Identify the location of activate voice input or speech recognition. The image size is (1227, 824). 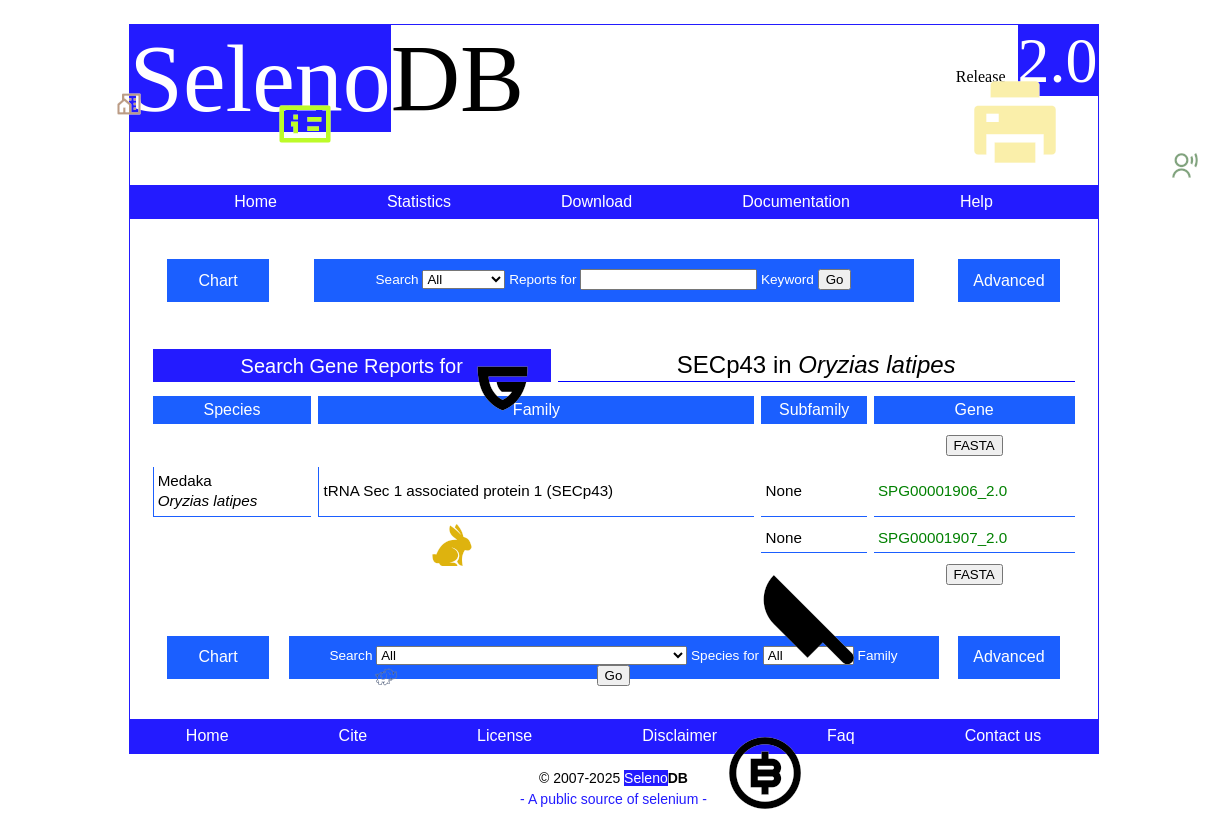
(1185, 166).